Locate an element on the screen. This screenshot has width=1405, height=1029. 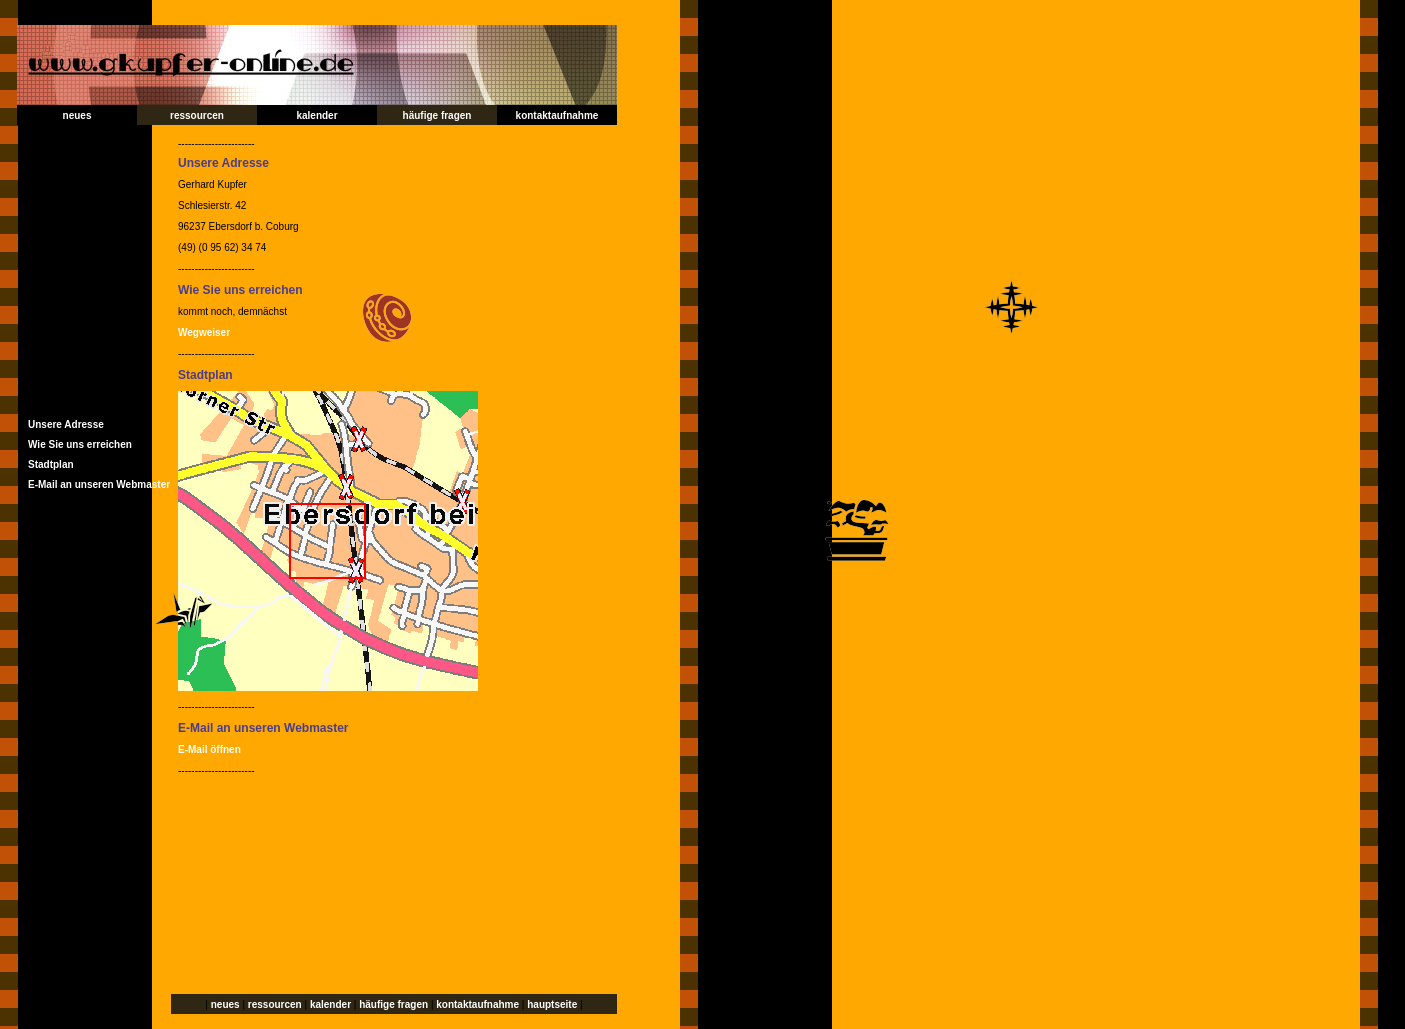
decorative shell item in a crafting game is located at coordinates (387, 318).